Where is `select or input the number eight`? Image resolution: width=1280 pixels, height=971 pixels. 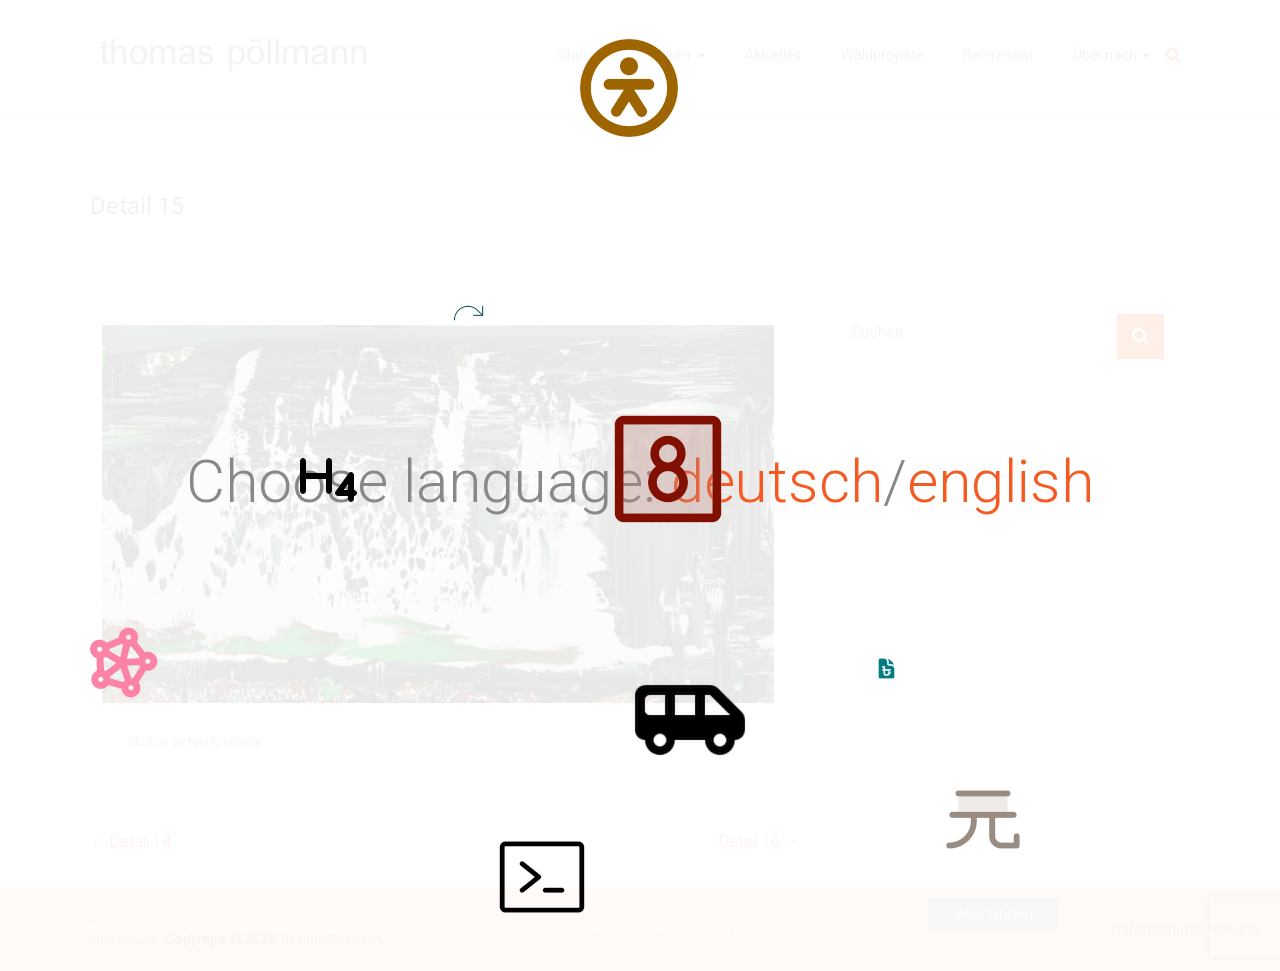 select or input the number eight is located at coordinates (668, 469).